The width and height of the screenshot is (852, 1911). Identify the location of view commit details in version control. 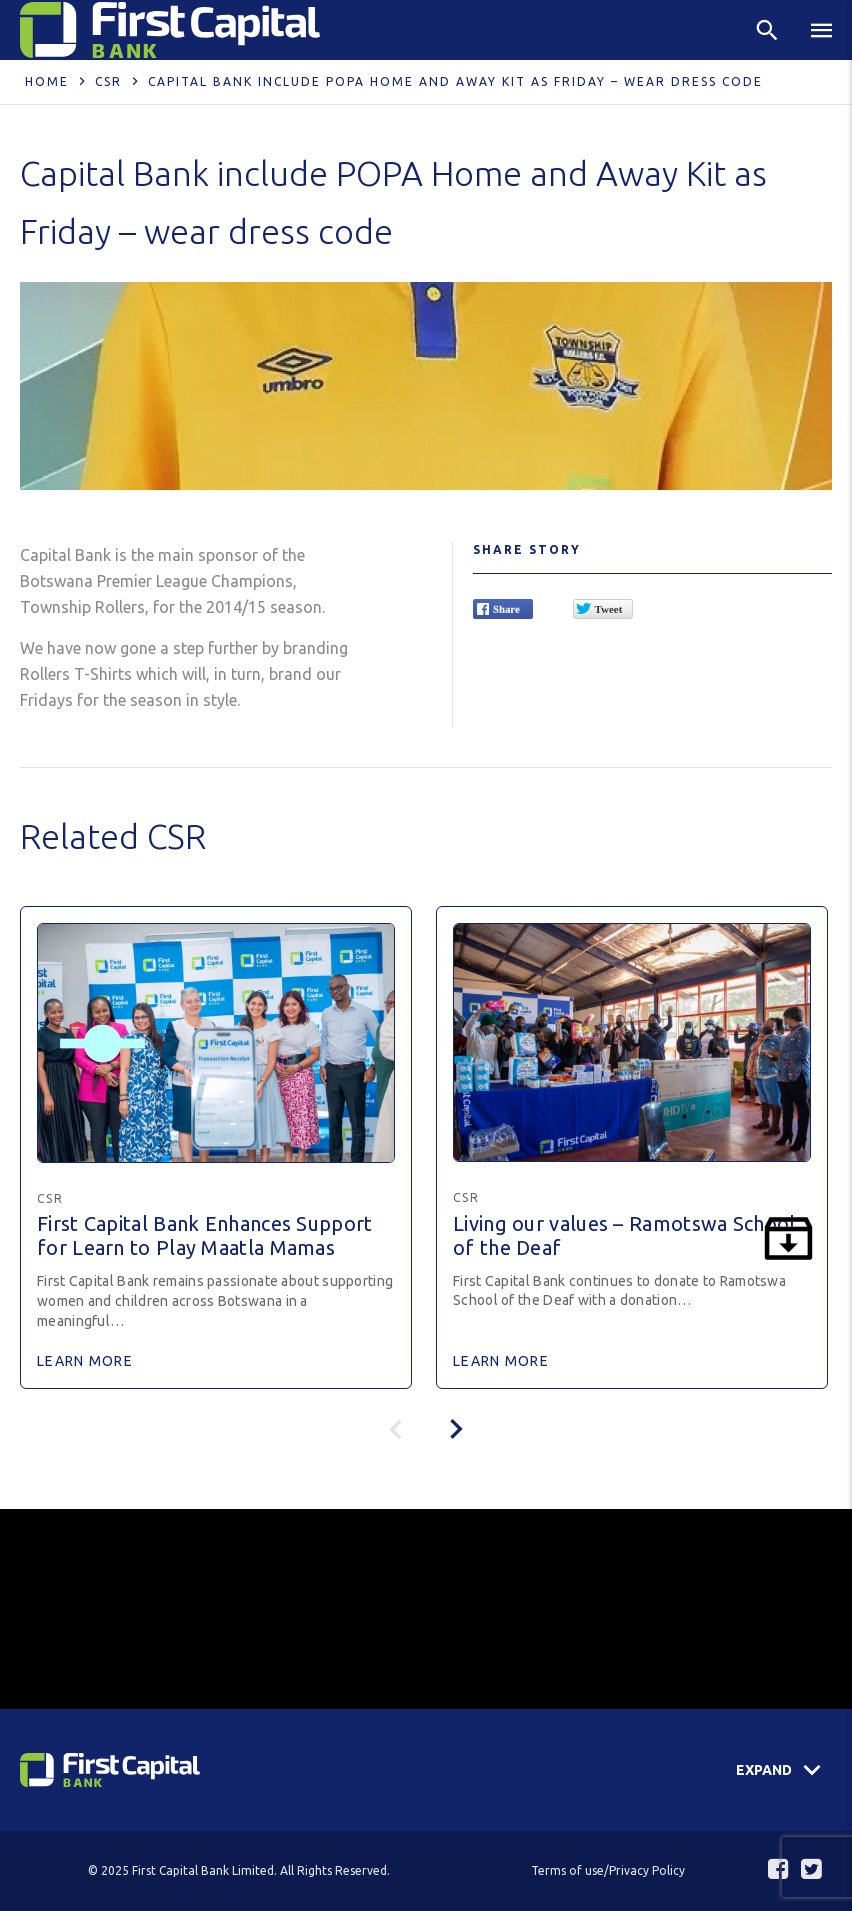
(102, 1043).